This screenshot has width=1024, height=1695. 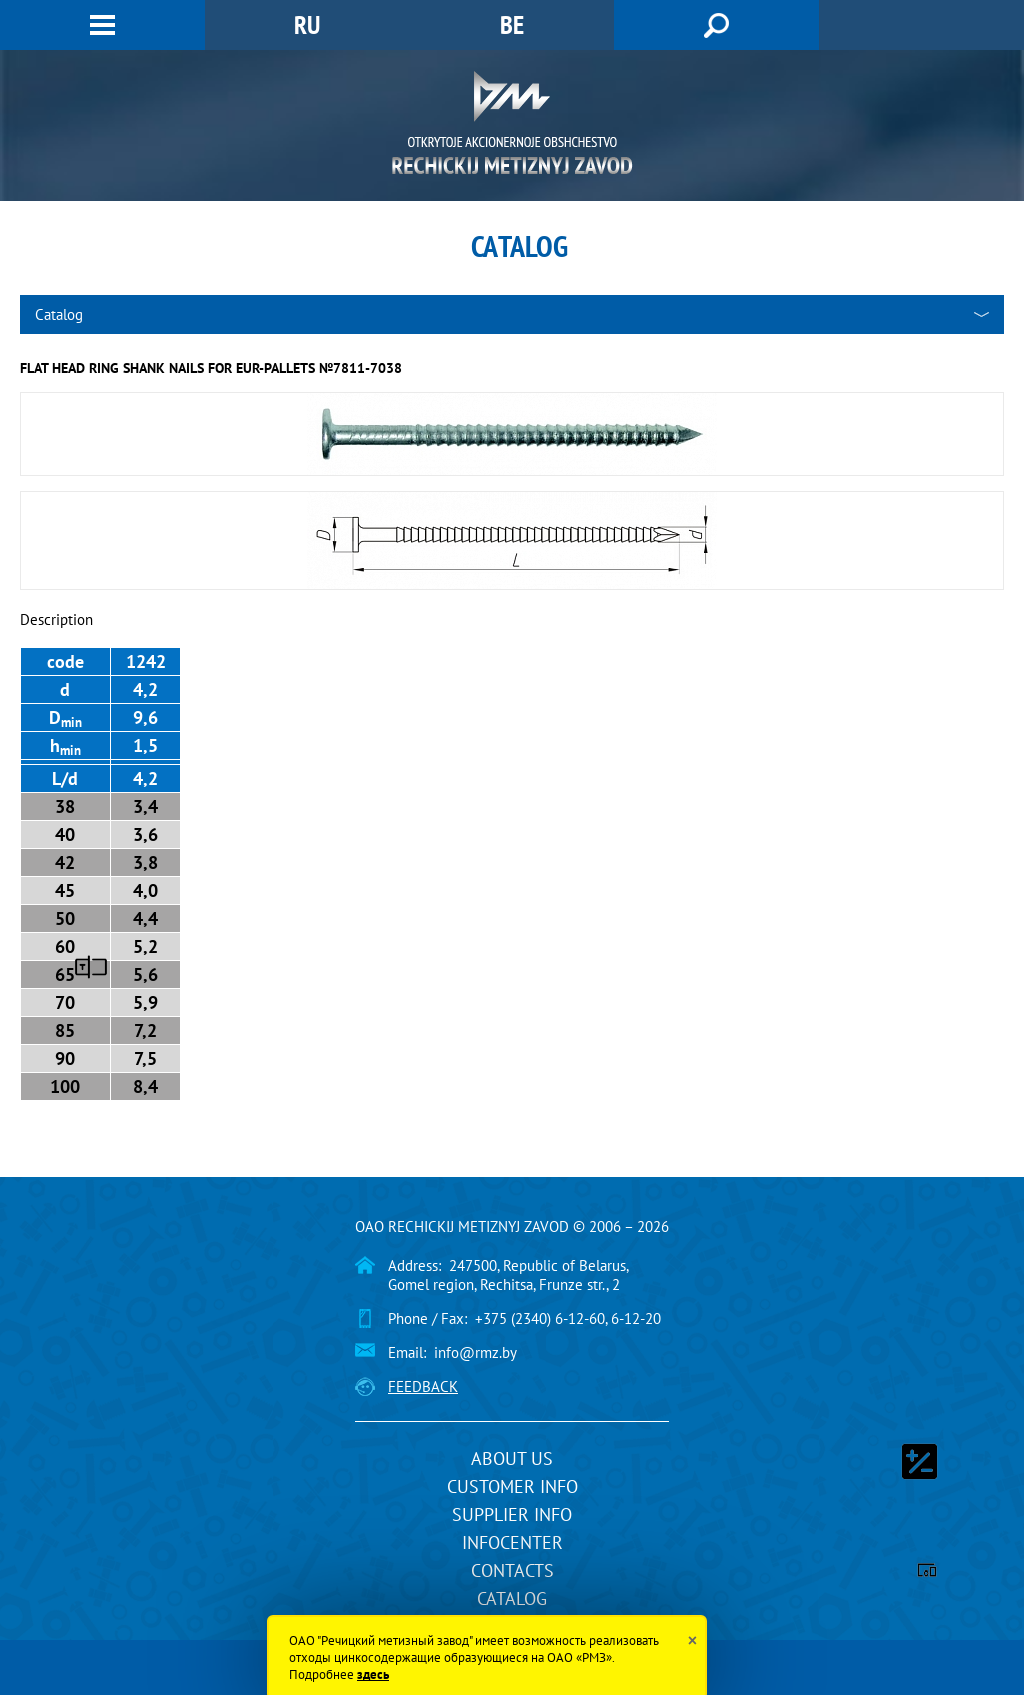 I want to click on toggle between adding and subtracting values, so click(x=919, y=1461).